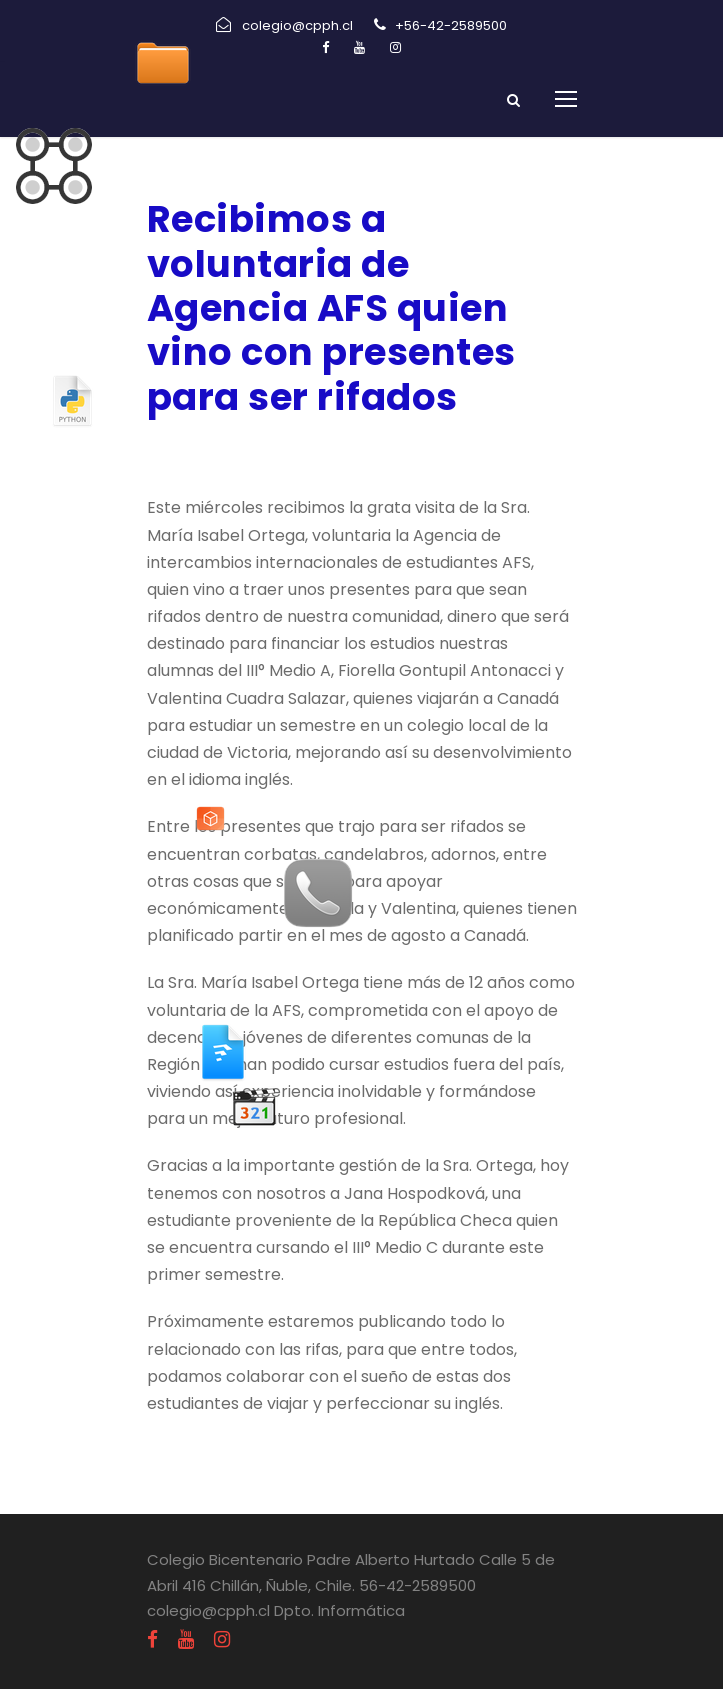 The width and height of the screenshot is (723, 1689). What do you see at coordinates (72, 401) in the screenshot?
I see `a python source code file` at bounding box center [72, 401].